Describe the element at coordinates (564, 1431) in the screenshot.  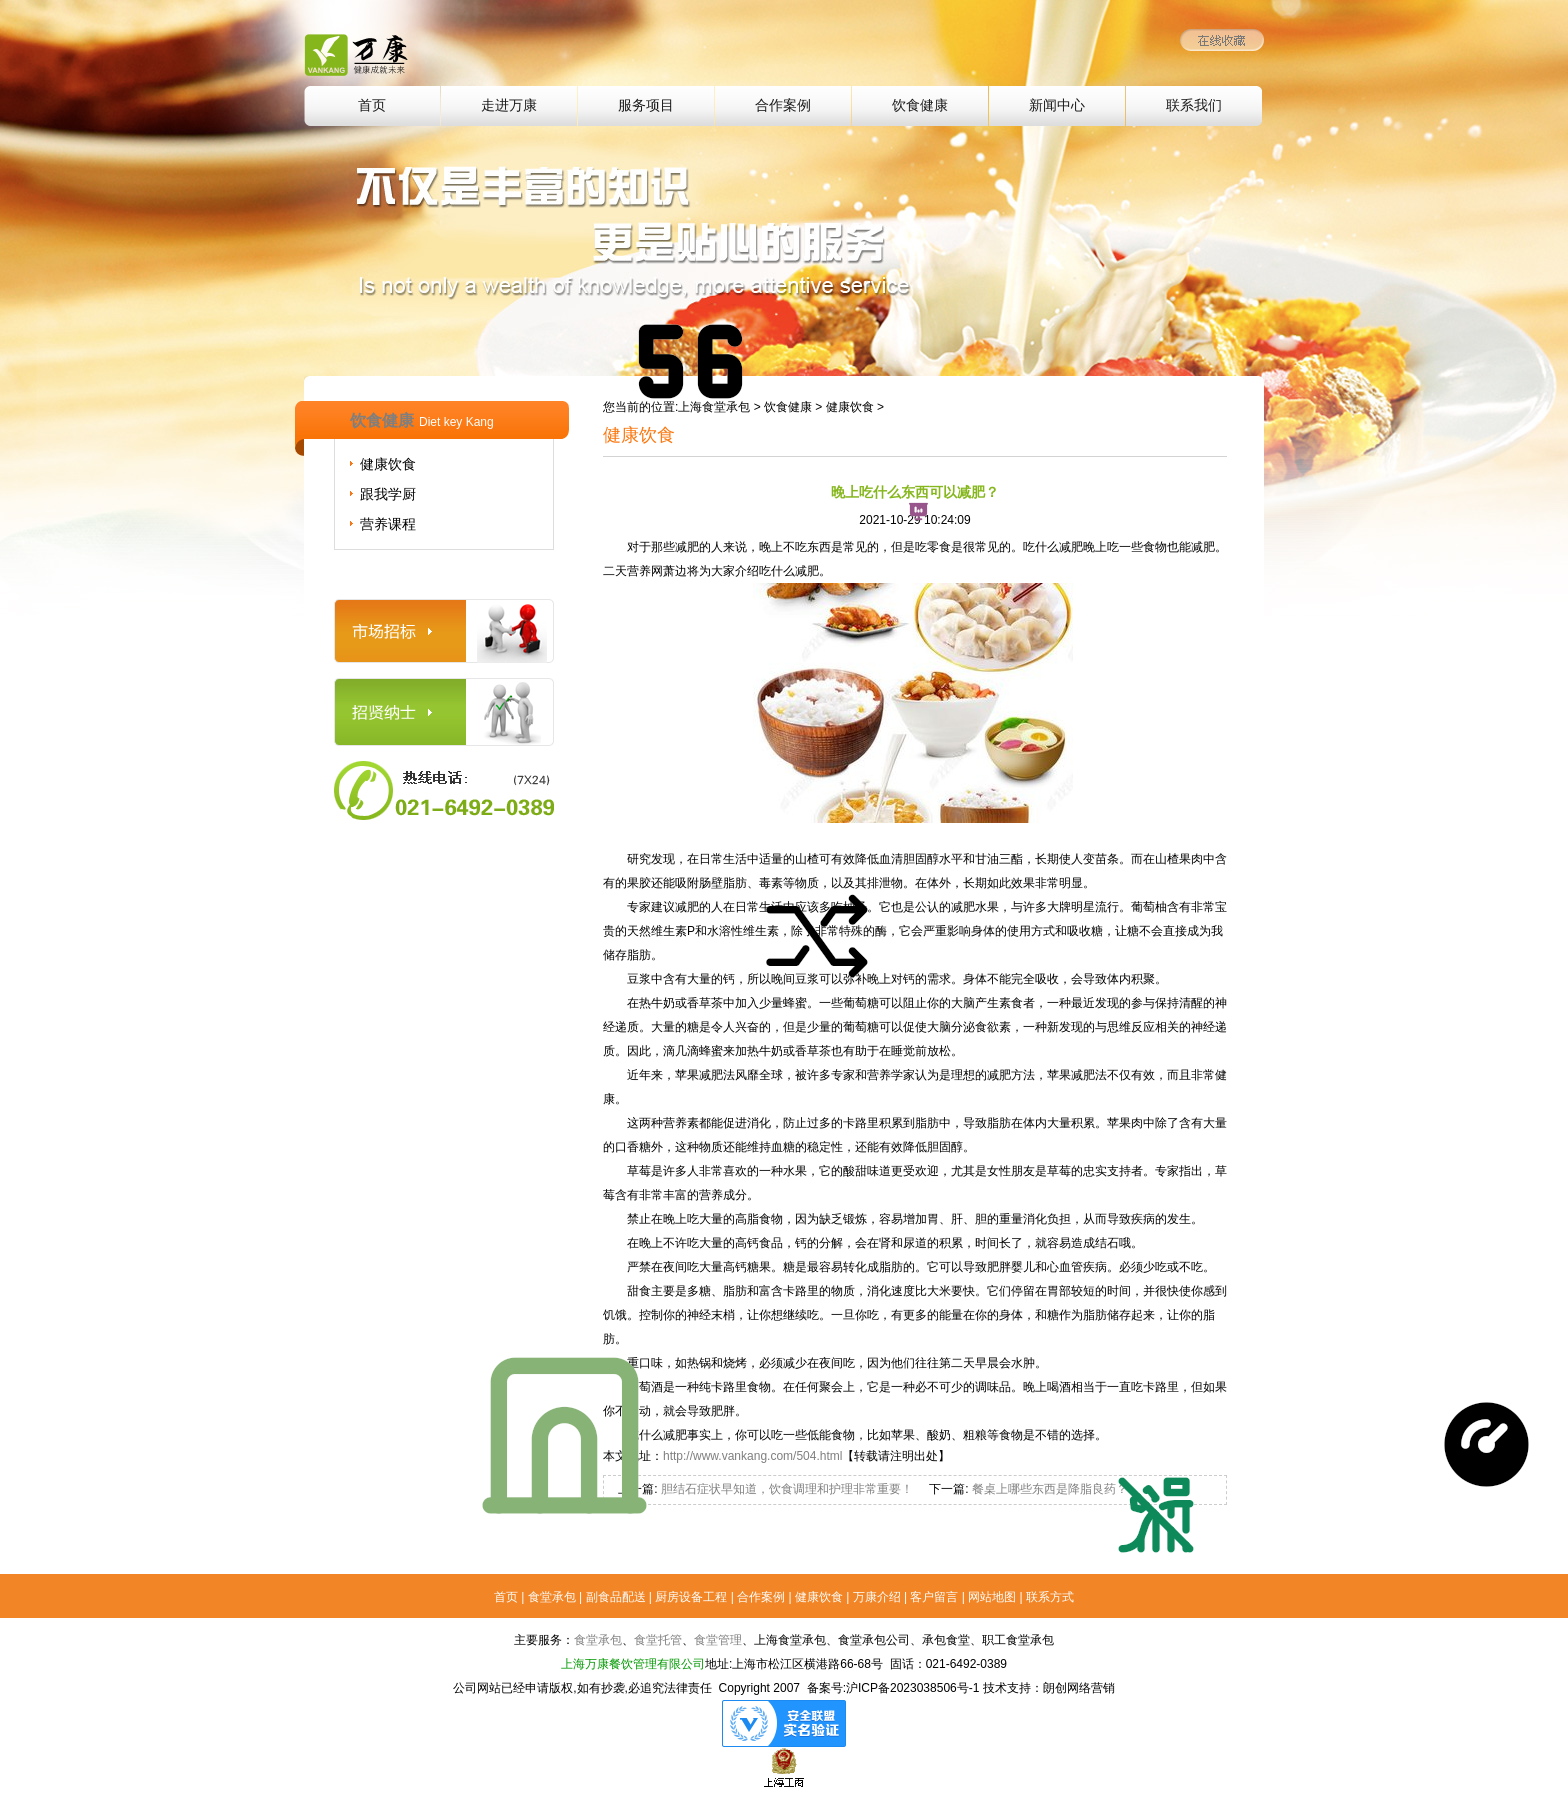
I see `view building or property details` at that location.